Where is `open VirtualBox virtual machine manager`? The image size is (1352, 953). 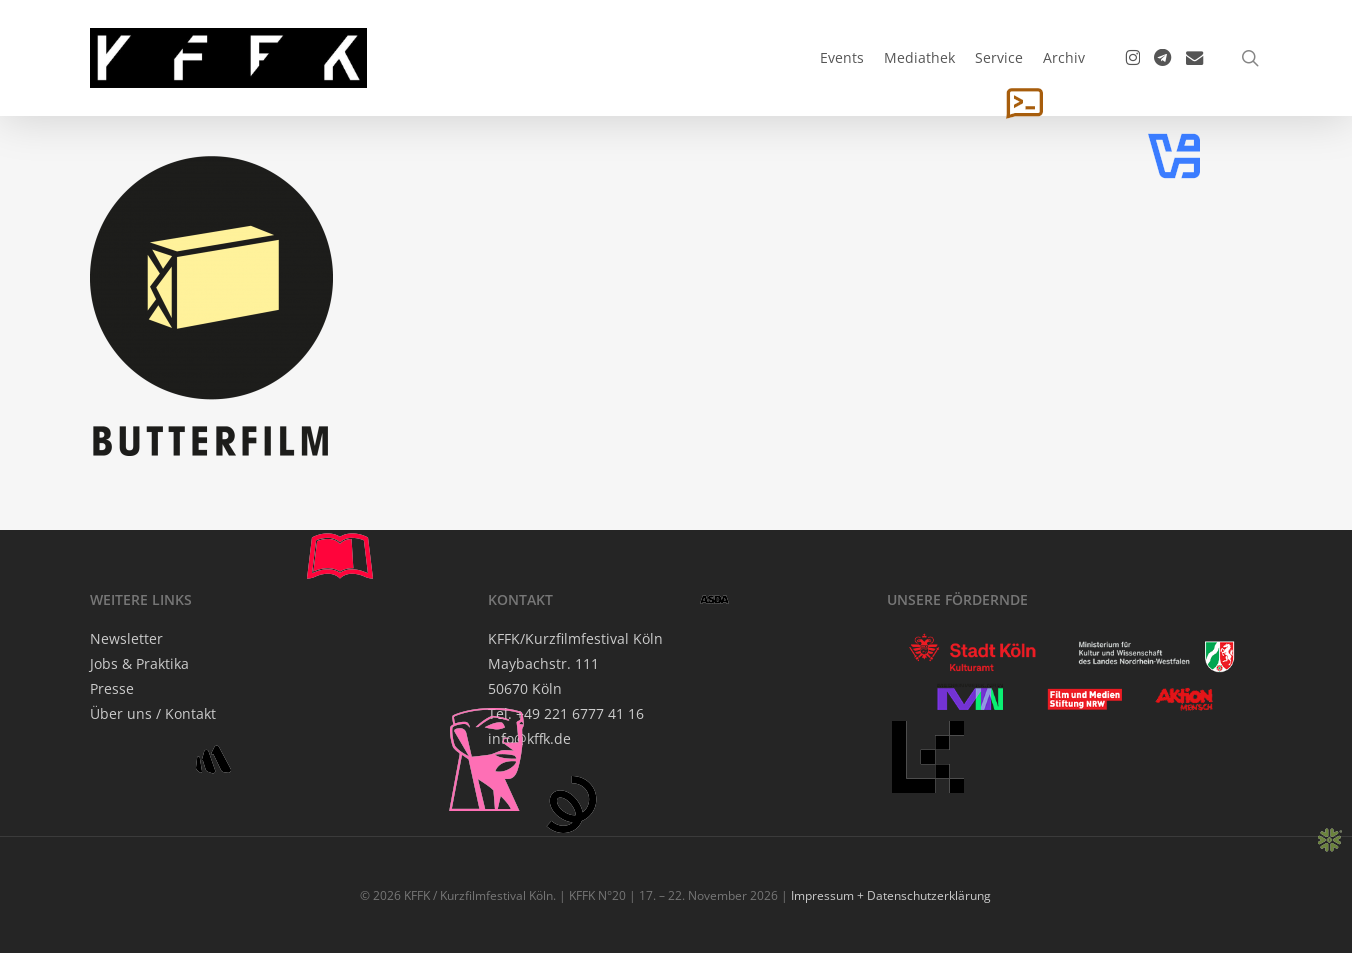
open VirtualBox virtual machine manager is located at coordinates (1174, 156).